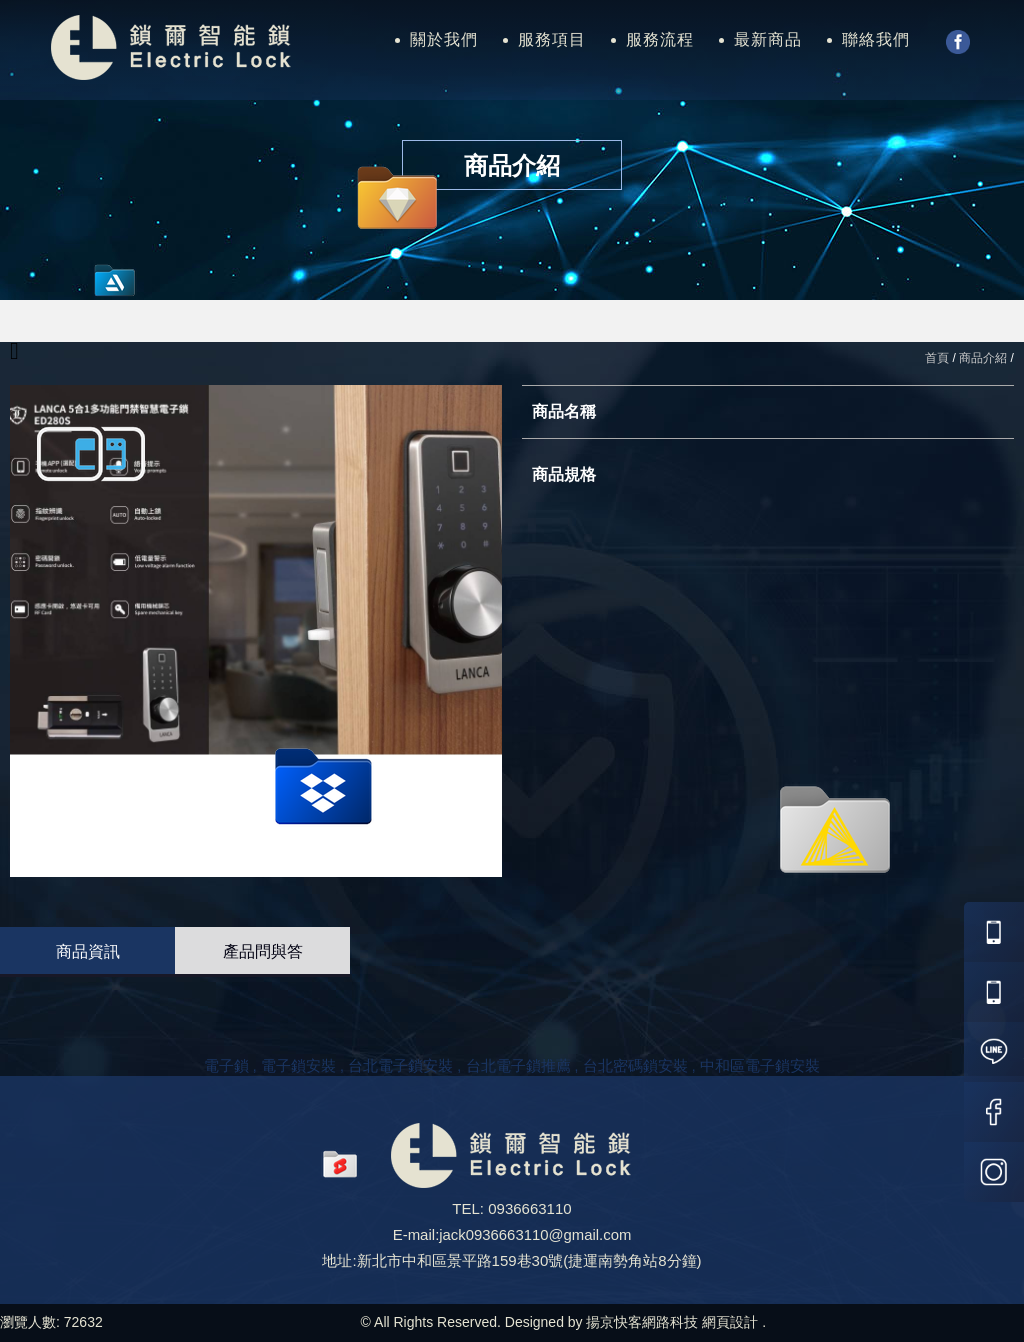 The width and height of the screenshot is (1024, 1342). I want to click on open folder containing YouTube Shorts videos, so click(340, 1165).